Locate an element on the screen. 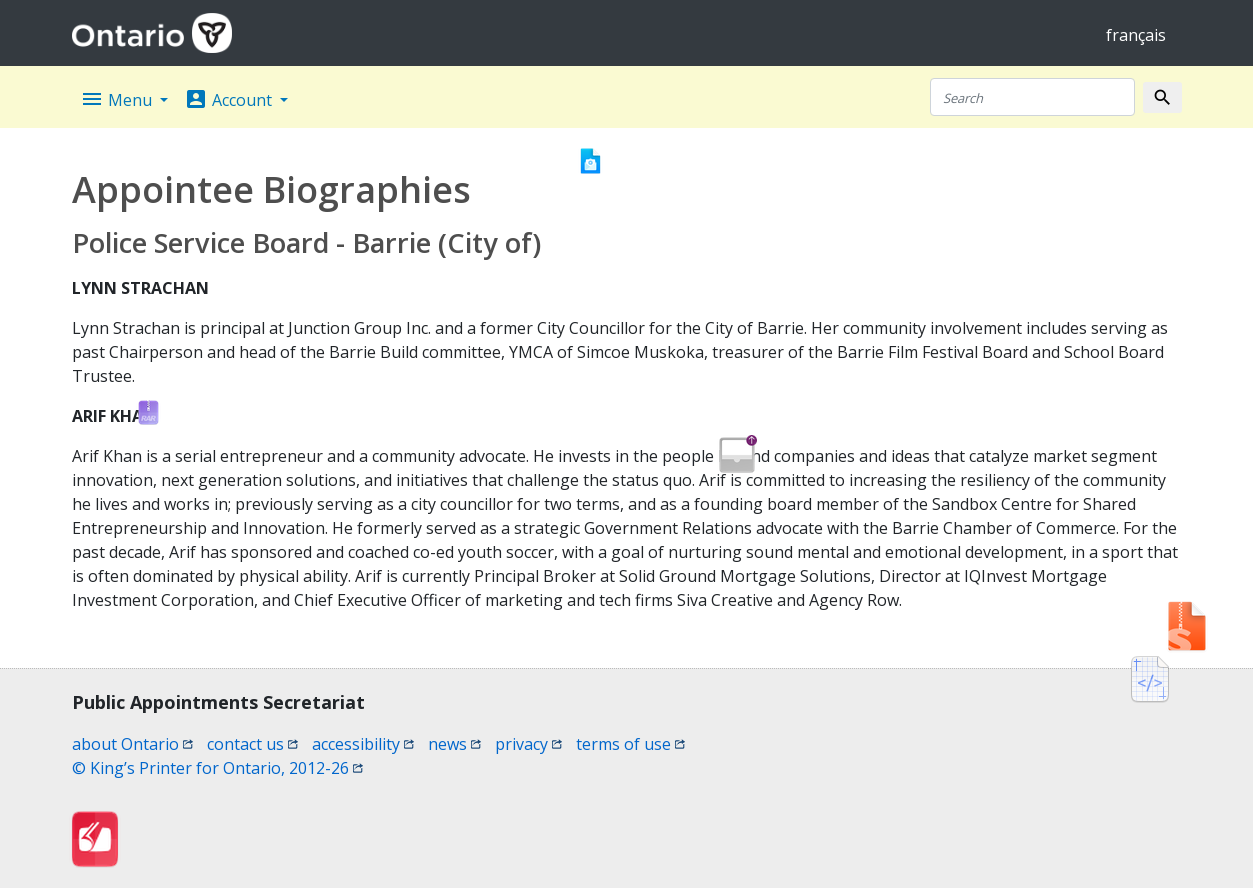  sync inbox and outbox mail is located at coordinates (737, 455).